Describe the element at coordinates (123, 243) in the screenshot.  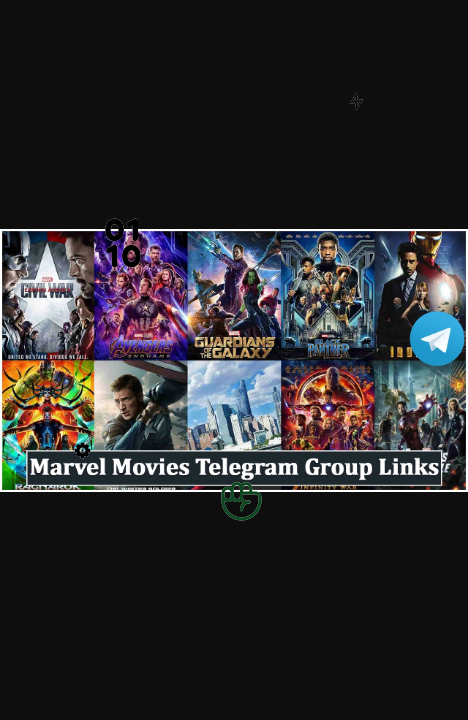
I see `view or edit binary data` at that location.